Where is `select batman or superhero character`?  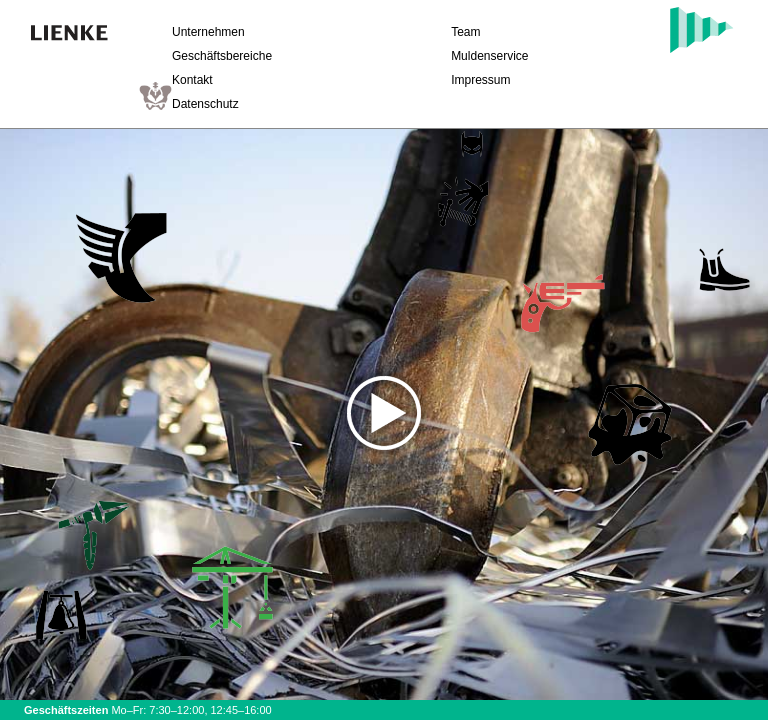 select batman or superhero character is located at coordinates (472, 144).